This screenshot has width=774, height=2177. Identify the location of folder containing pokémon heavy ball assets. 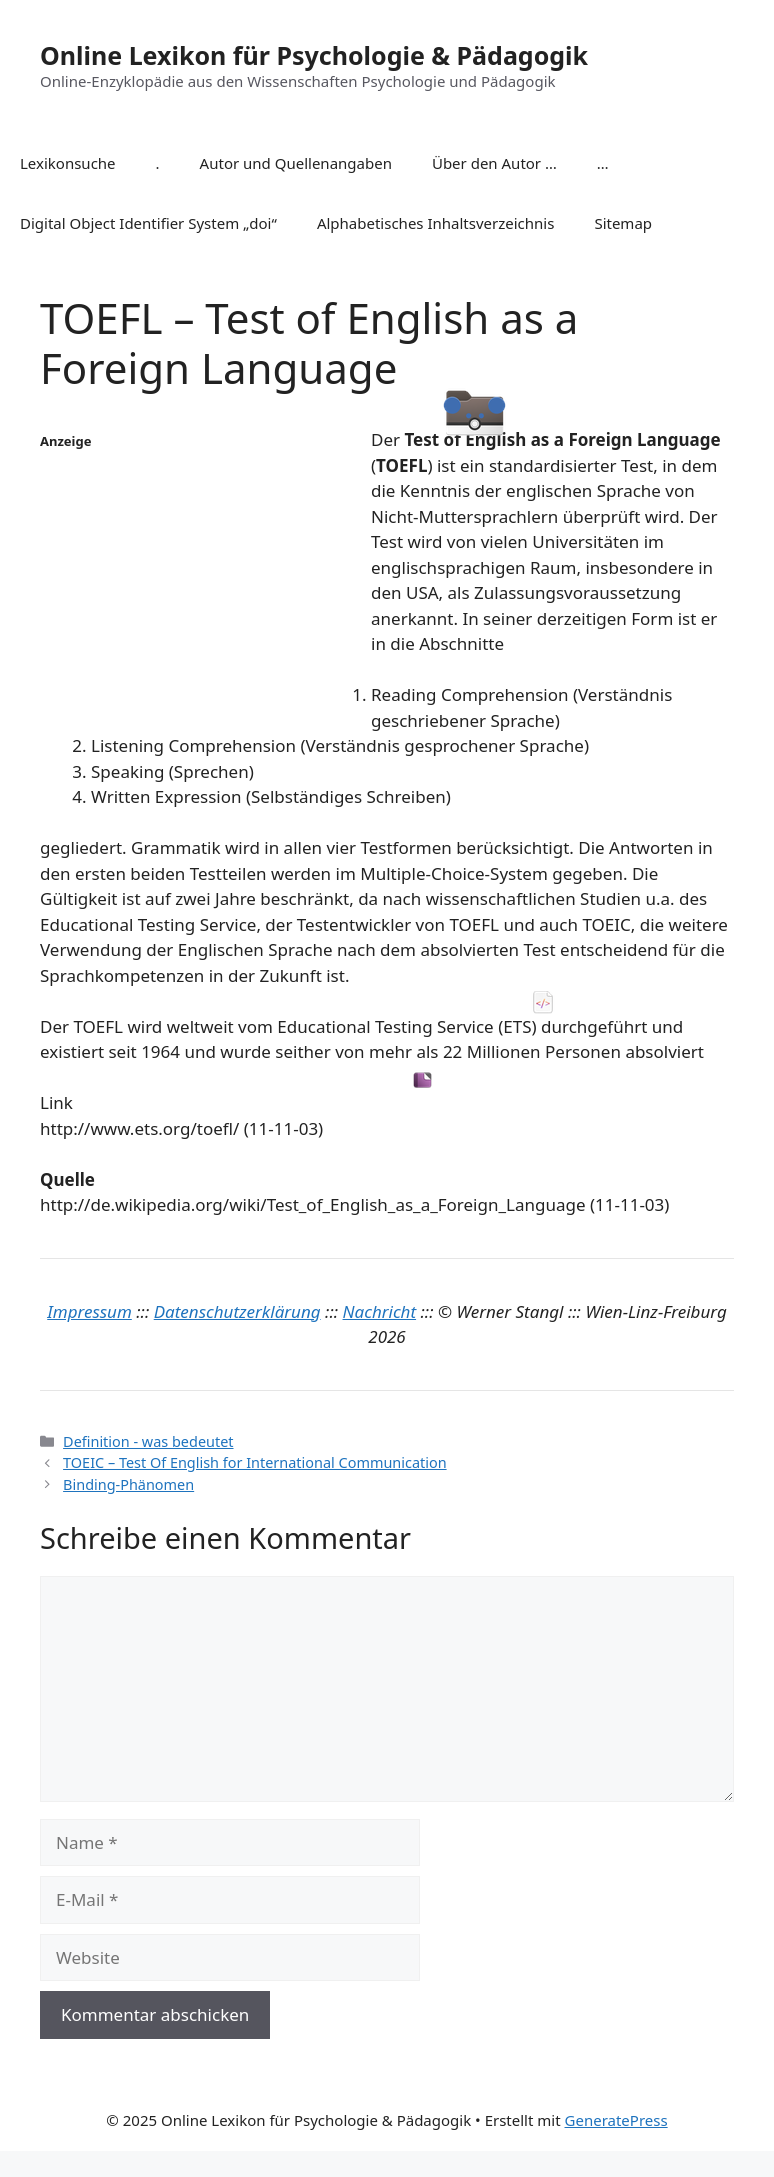
(474, 414).